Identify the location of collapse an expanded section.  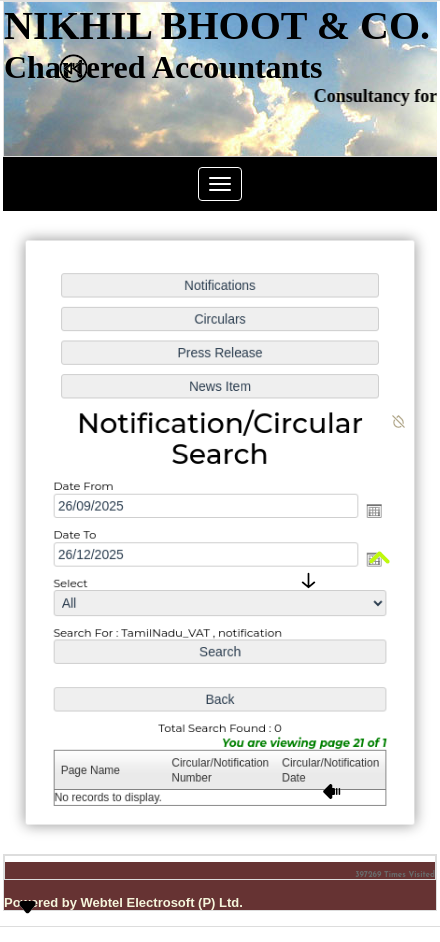
(379, 558).